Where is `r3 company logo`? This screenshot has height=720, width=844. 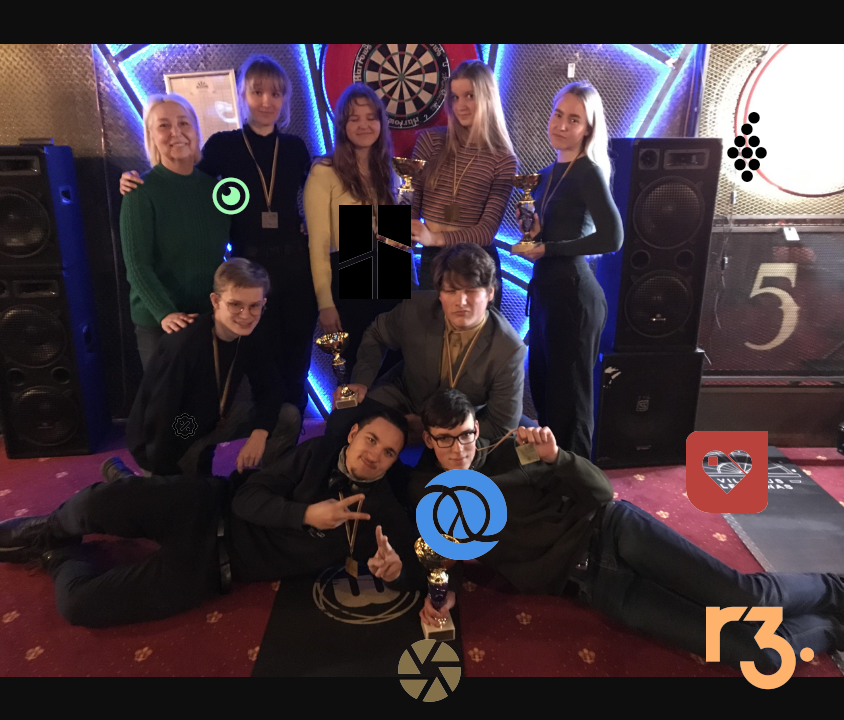
r3 company logo is located at coordinates (760, 648).